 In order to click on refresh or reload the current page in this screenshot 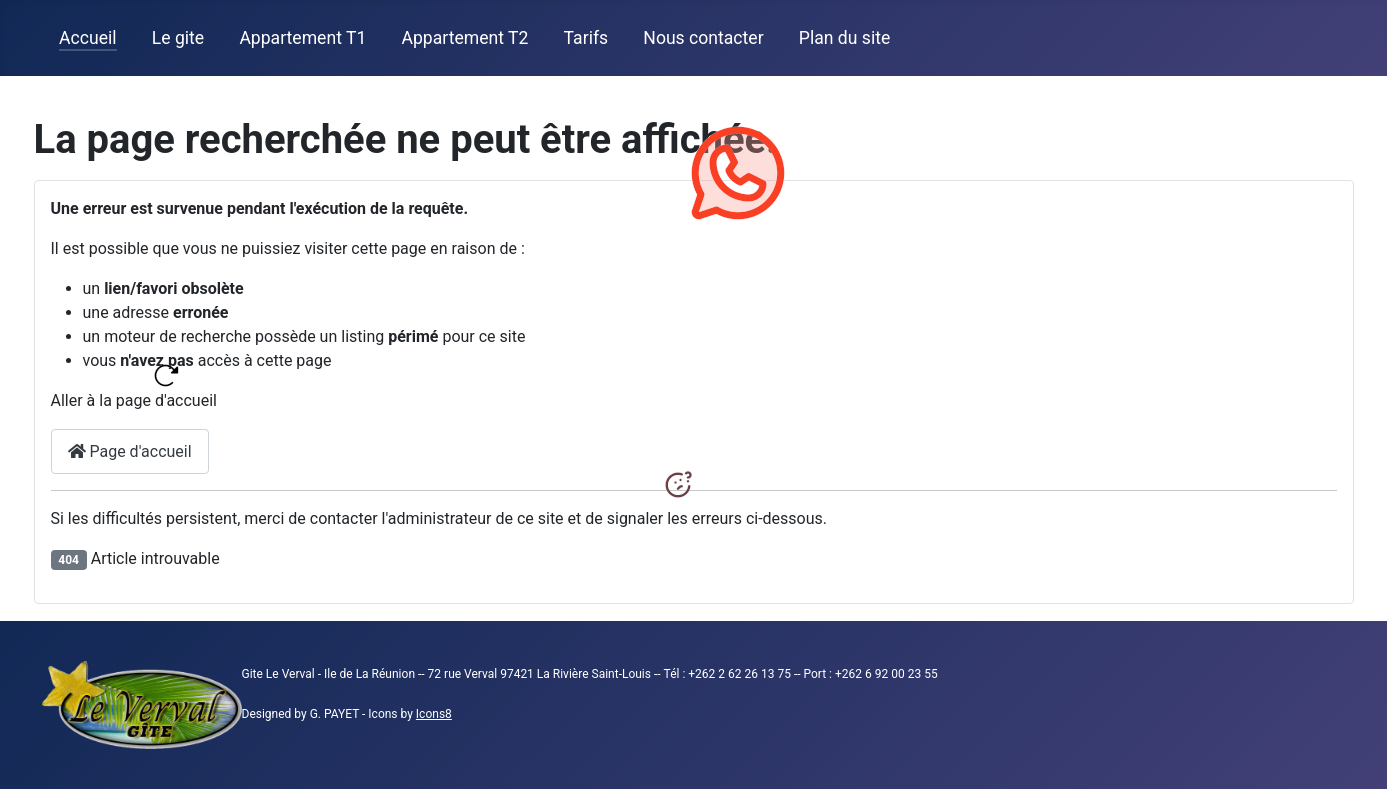, I will do `click(165, 375)`.